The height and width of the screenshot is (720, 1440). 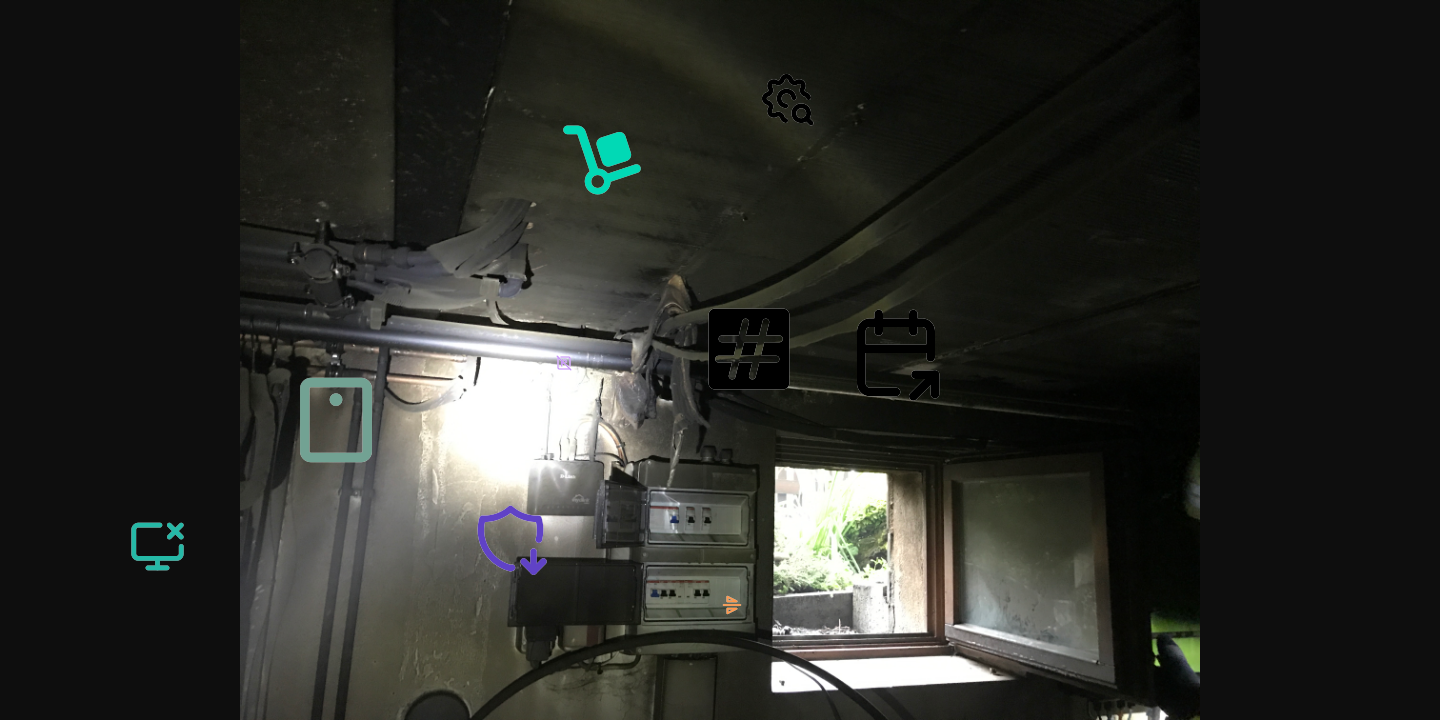 I want to click on view or browse hashtags, so click(x=749, y=349).